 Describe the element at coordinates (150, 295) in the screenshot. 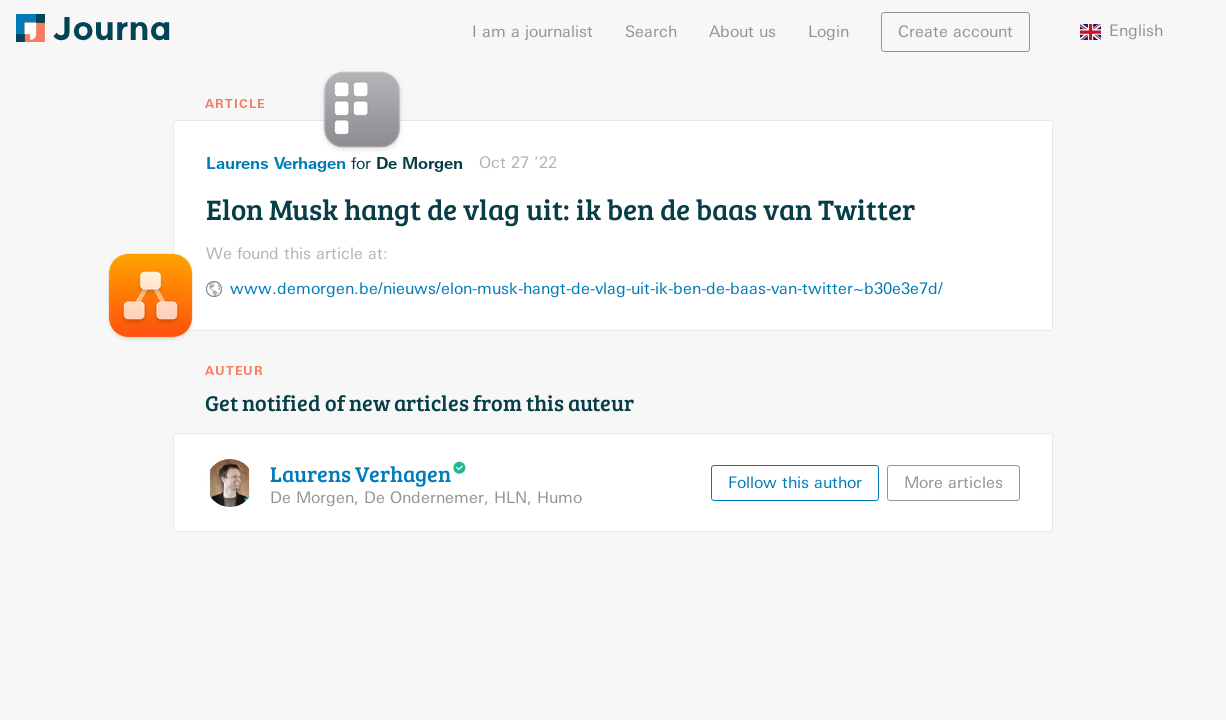

I see `open draw.io diagramming app` at that location.